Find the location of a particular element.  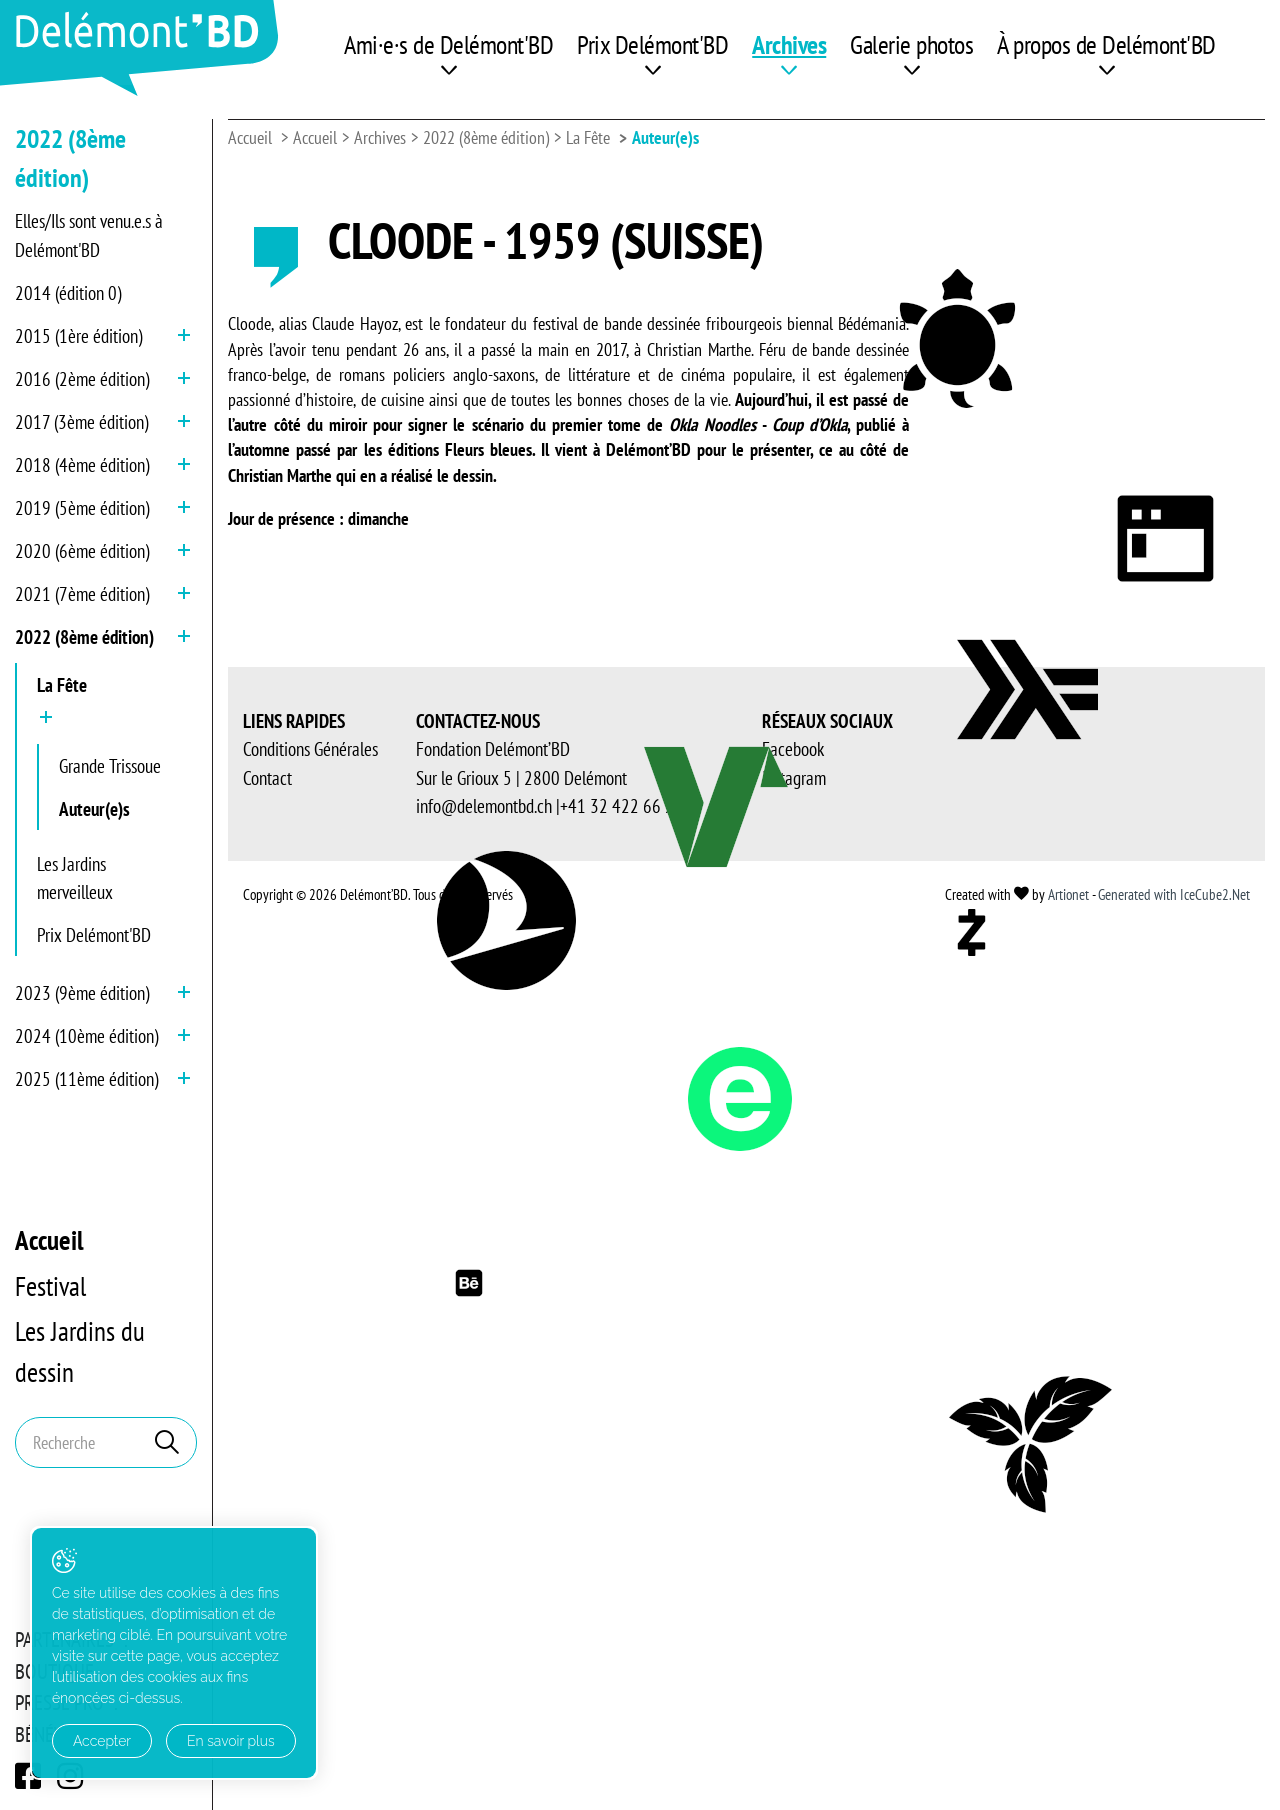

Embarcadero Technologies company logo is located at coordinates (740, 1099).